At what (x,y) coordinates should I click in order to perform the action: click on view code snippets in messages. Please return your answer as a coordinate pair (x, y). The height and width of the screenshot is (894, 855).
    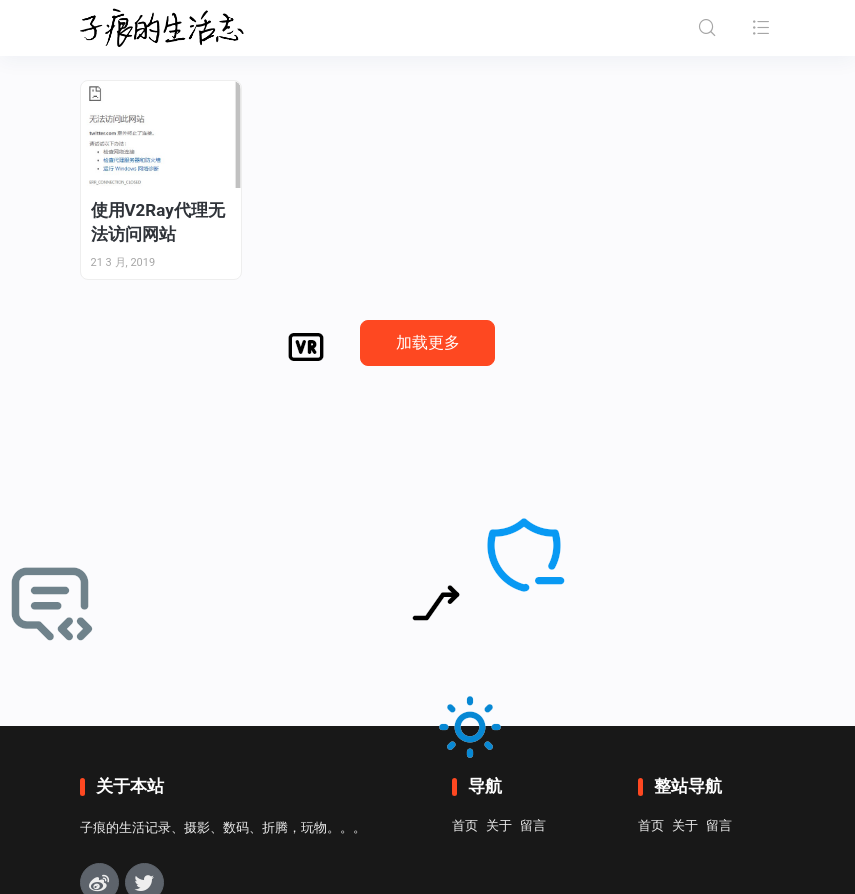
    Looking at the image, I should click on (50, 602).